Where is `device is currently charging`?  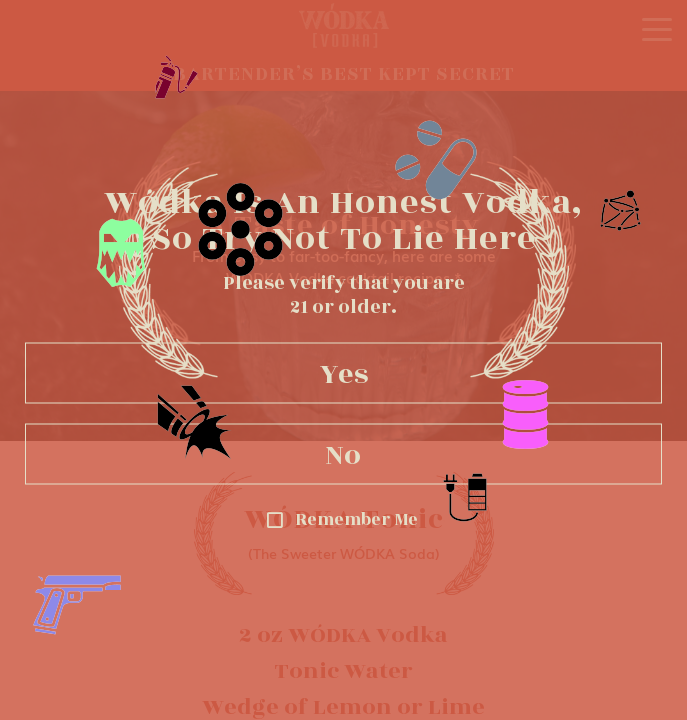 device is currently charging is located at coordinates (466, 498).